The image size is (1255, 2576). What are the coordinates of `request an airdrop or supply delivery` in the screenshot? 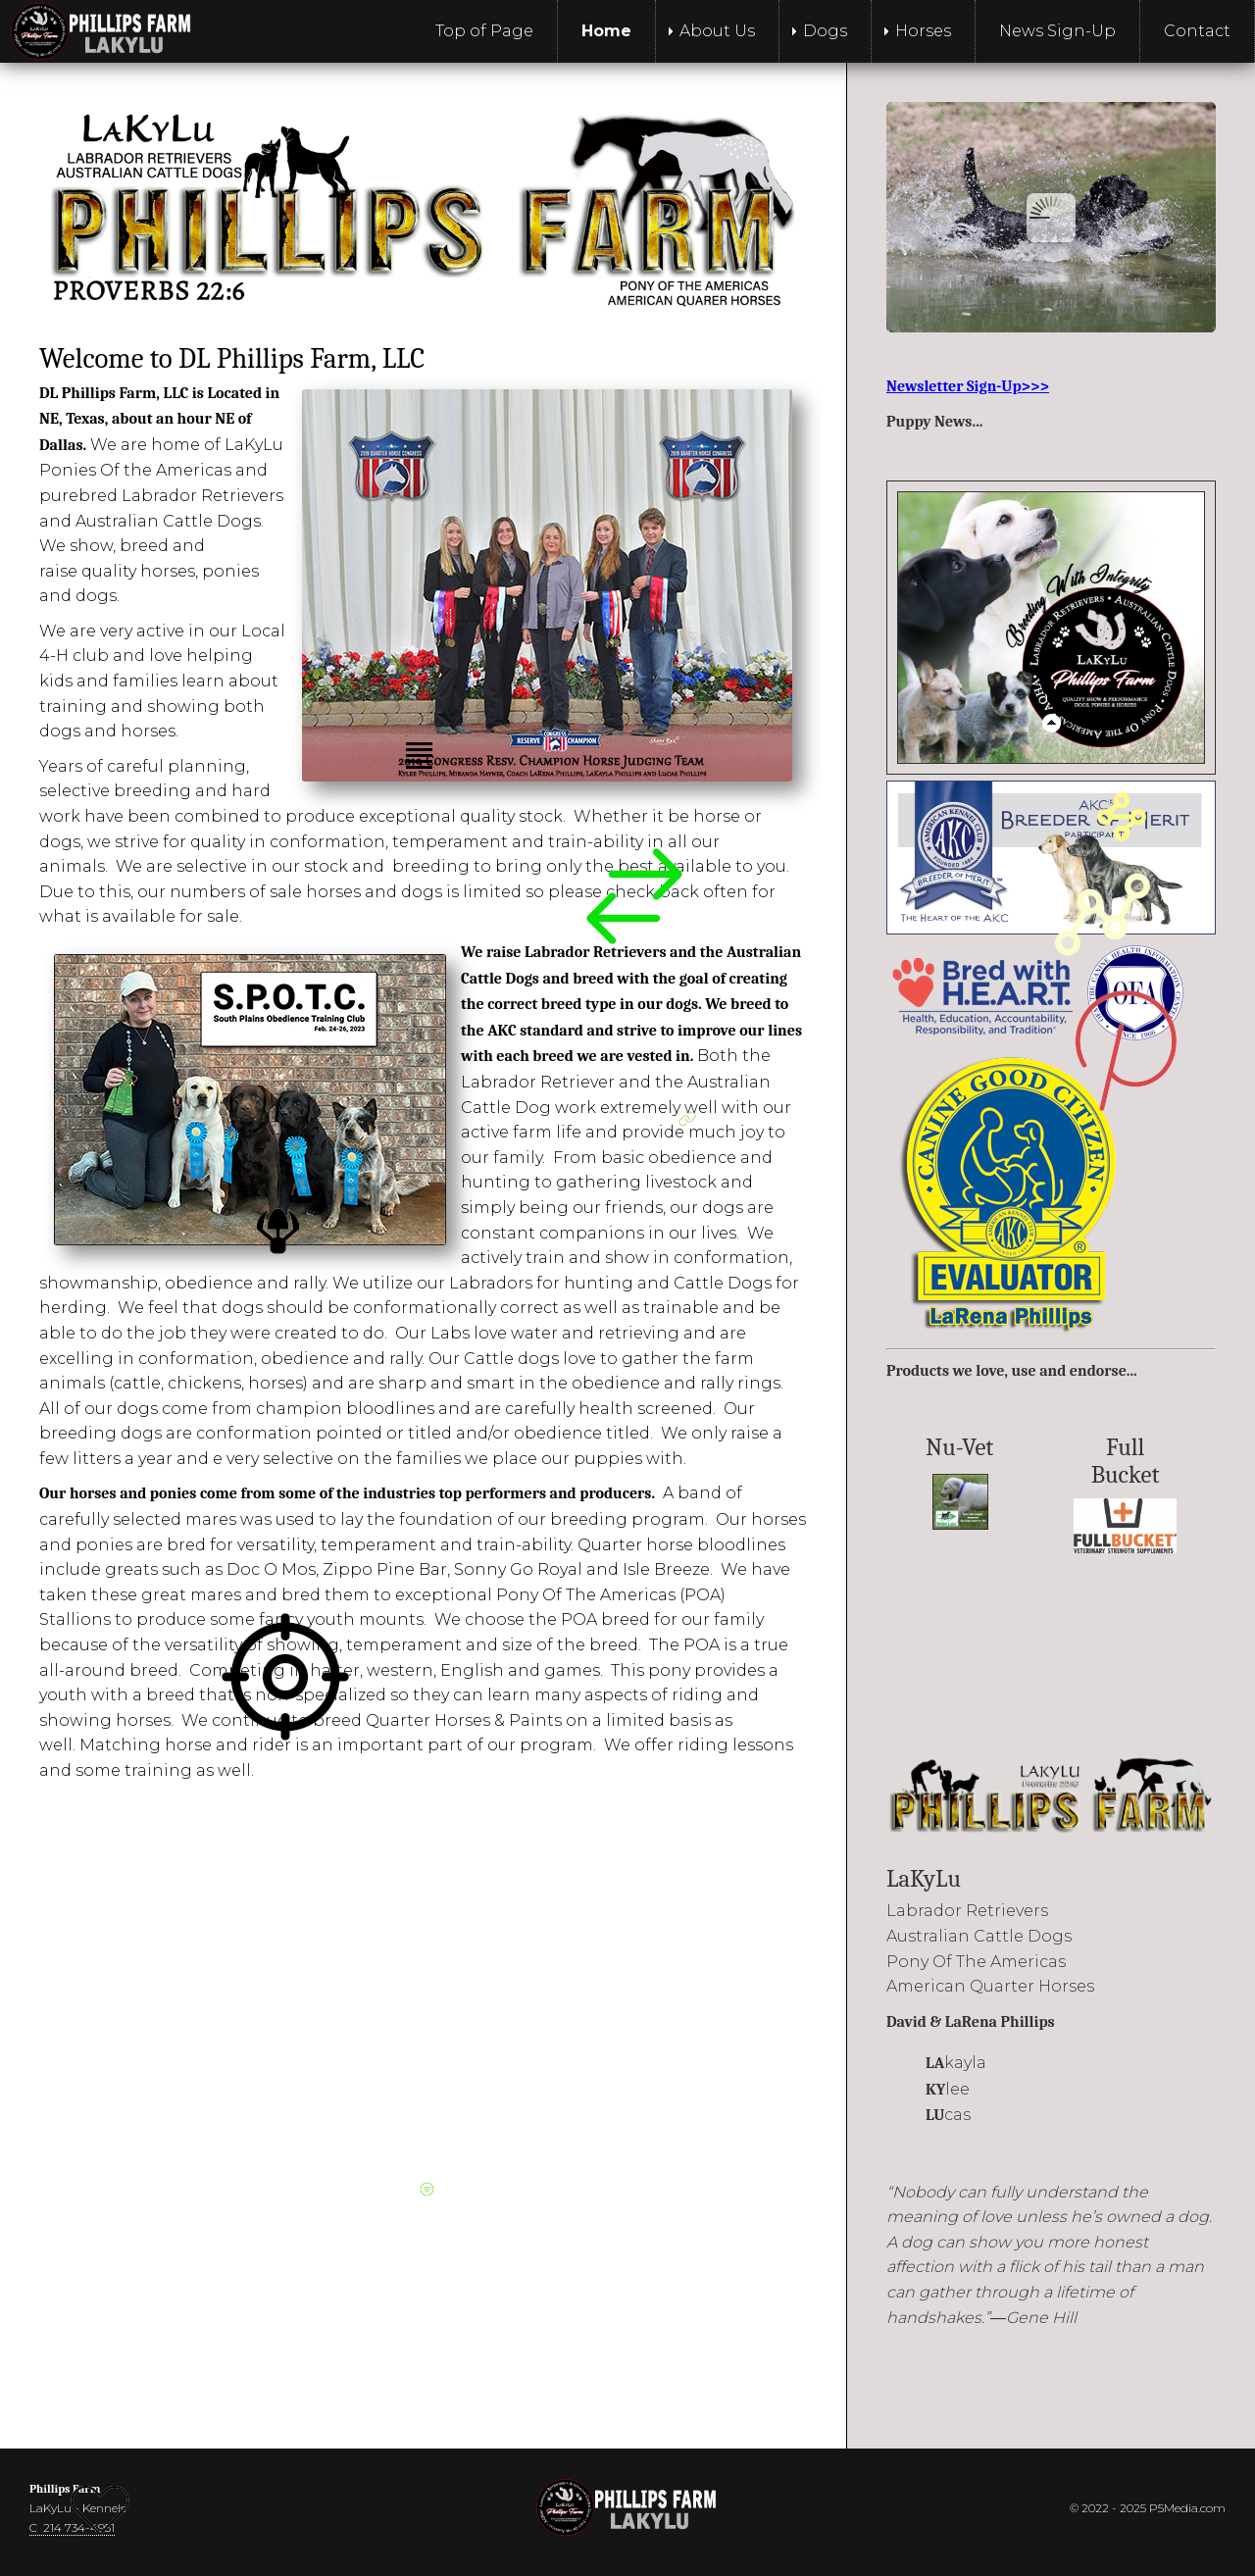 It's located at (277, 1232).